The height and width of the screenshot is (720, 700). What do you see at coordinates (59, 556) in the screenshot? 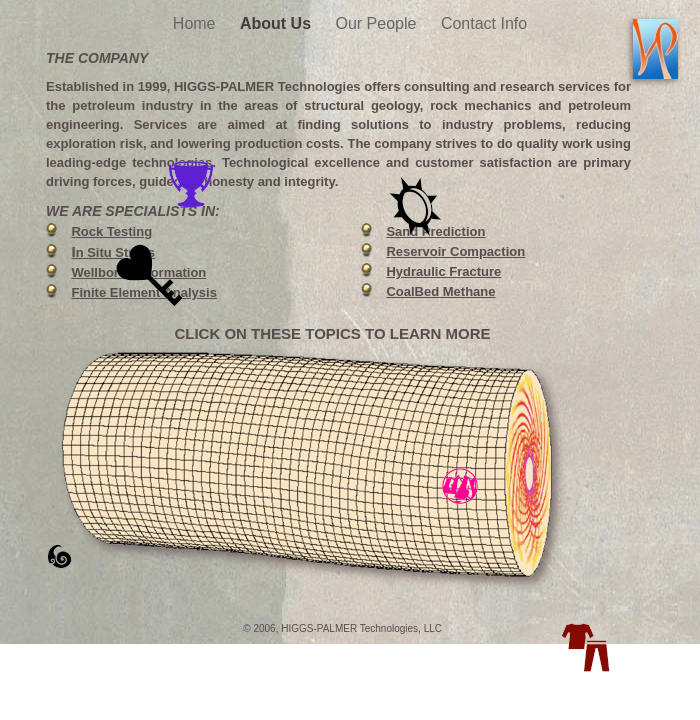
I see `indicates weather conditions in a game interface` at bounding box center [59, 556].